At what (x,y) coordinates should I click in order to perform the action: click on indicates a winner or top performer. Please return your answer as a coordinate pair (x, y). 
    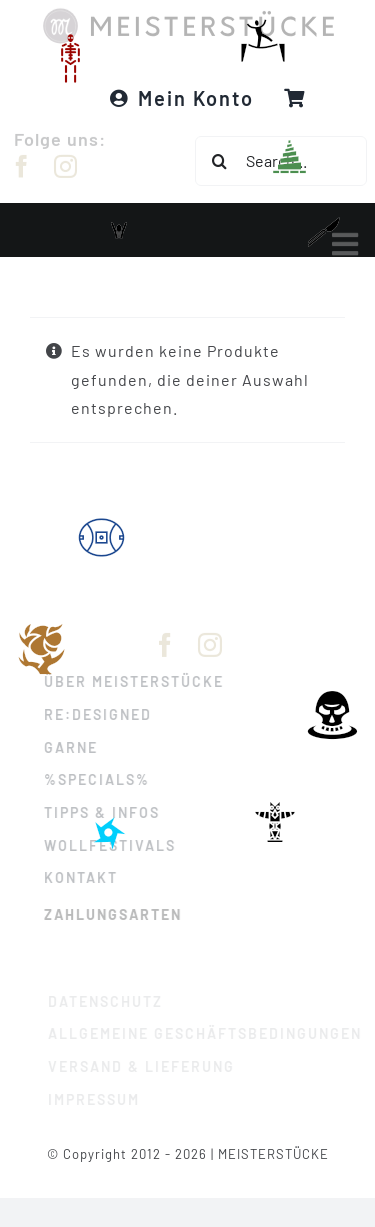
    Looking at the image, I should click on (119, 230).